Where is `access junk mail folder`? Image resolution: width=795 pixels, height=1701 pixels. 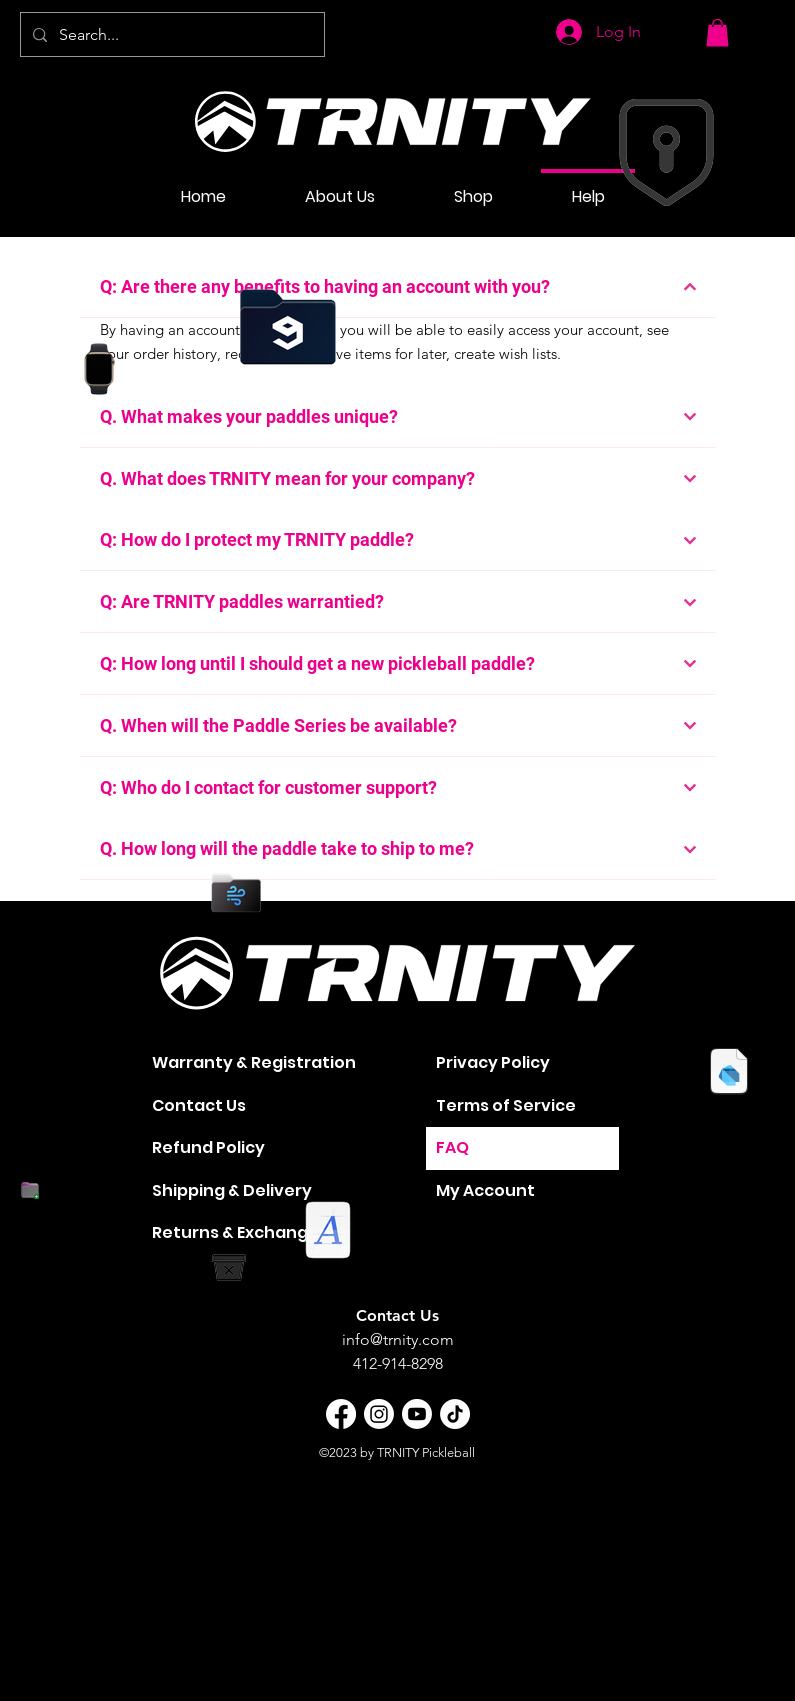 access junk mail folder is located at coordinates (229, 1266).